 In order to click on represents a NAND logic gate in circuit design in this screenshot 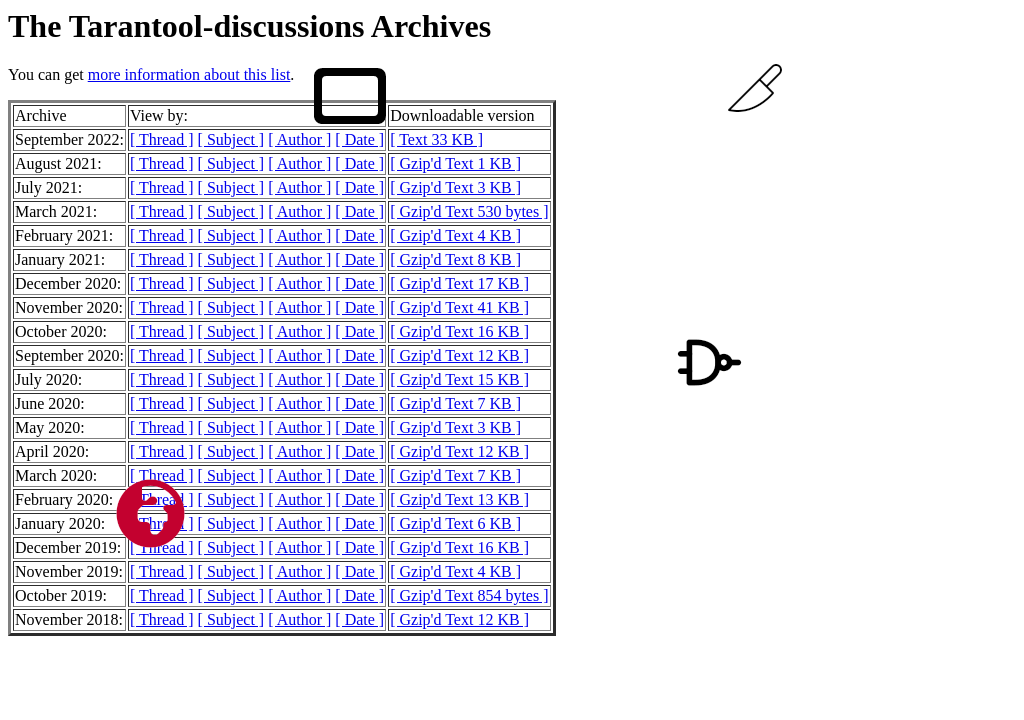, I will do `click(709, 362)`.